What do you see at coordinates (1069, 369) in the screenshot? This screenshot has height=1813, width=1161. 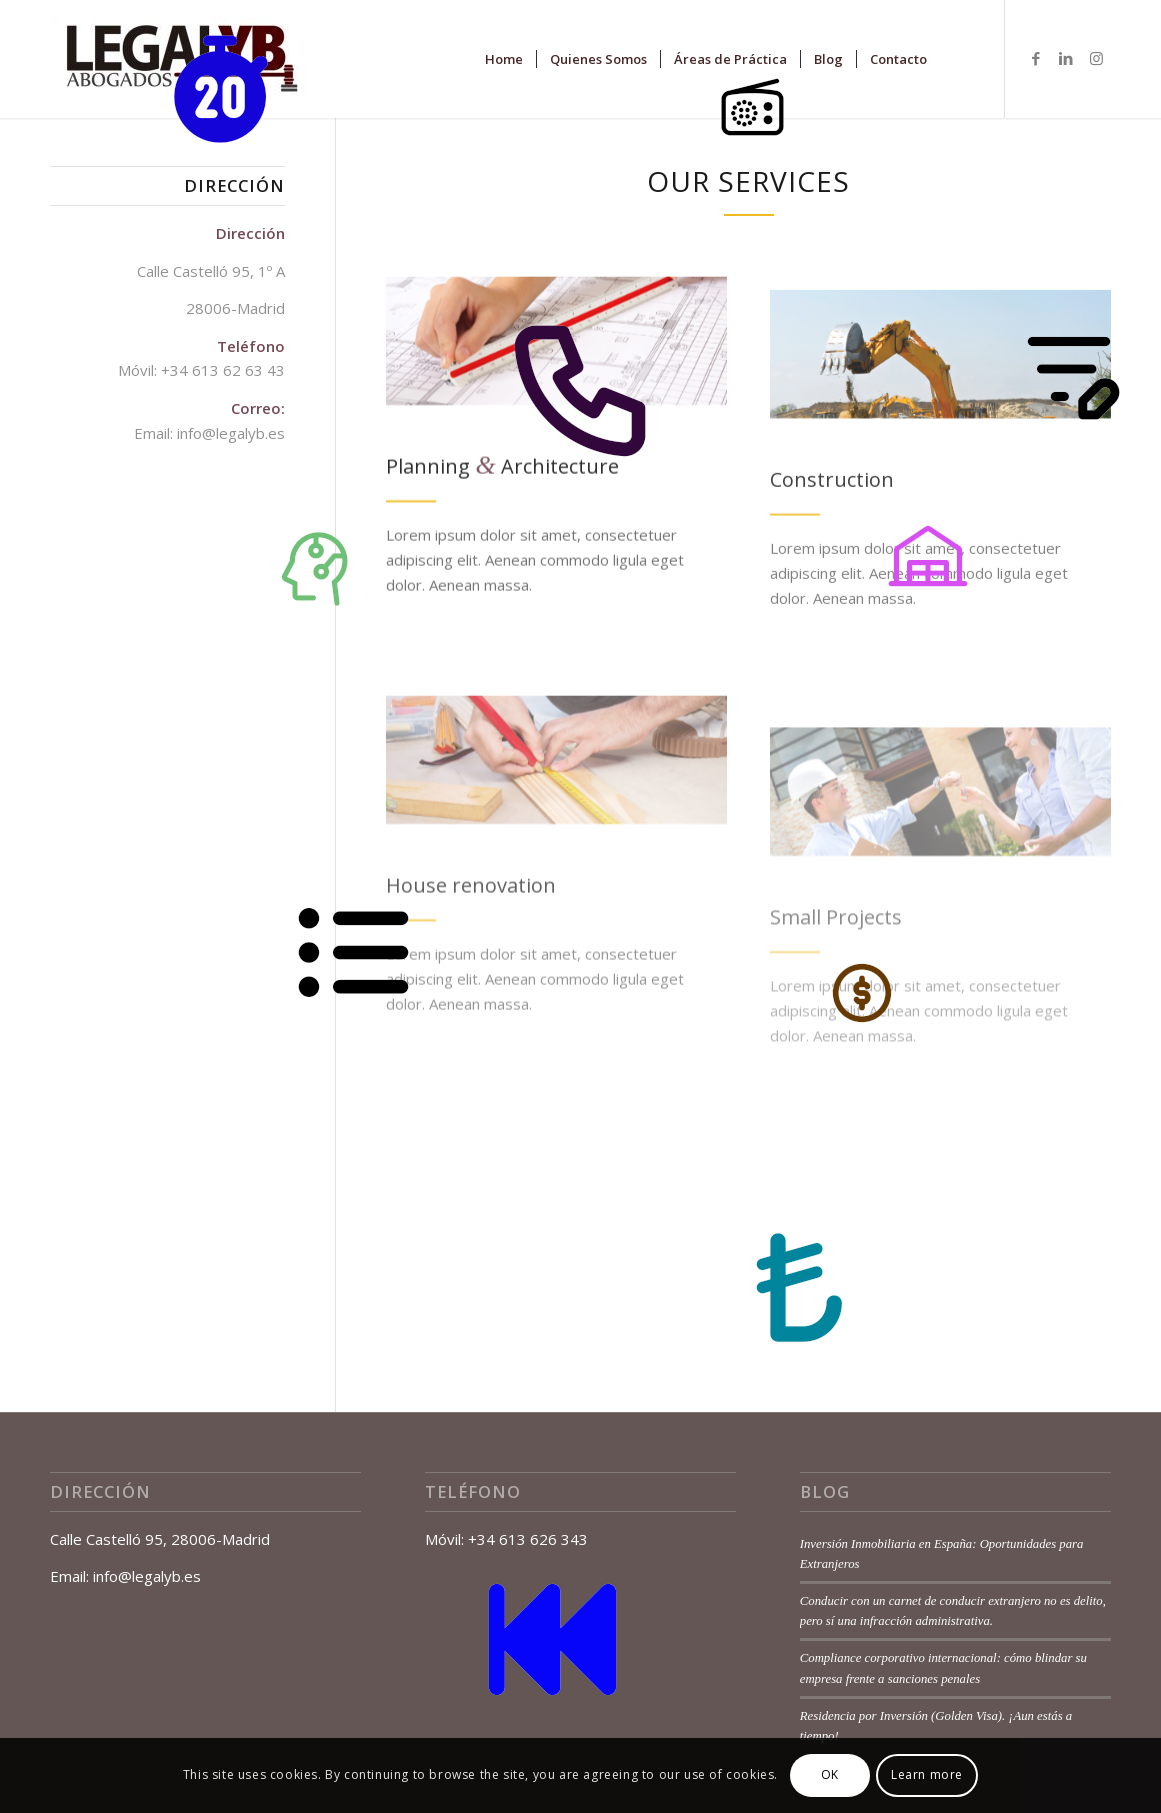 I see `edit filter settings` at bounding box center [1069, 369].